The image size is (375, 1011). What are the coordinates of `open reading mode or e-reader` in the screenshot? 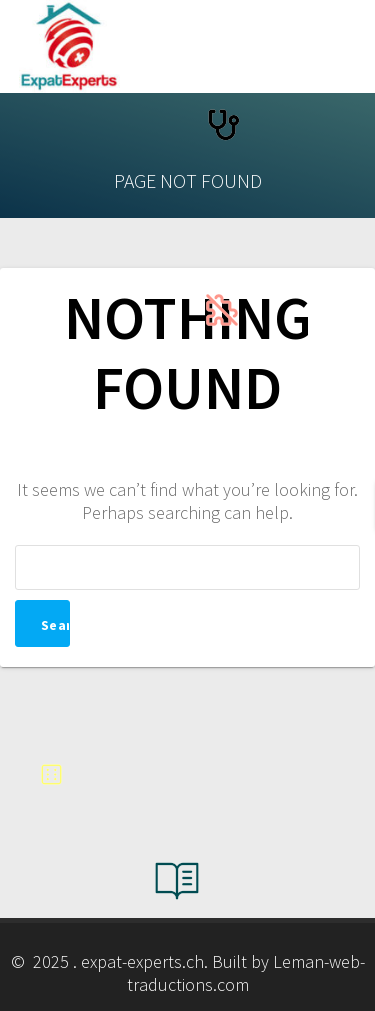 It's located at (177, 878).